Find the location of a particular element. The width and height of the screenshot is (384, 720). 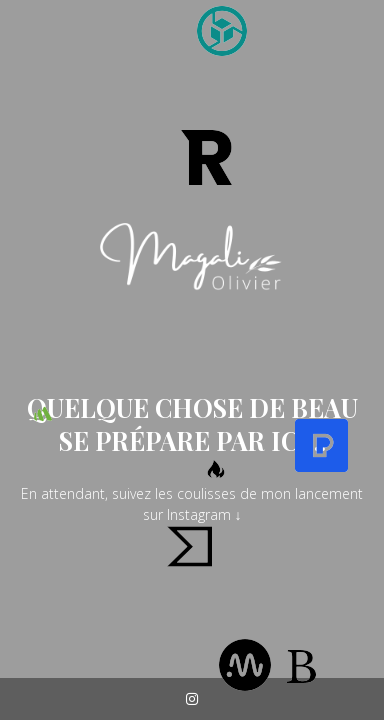

open Revolt chat application is located at coordinates (206, 157).